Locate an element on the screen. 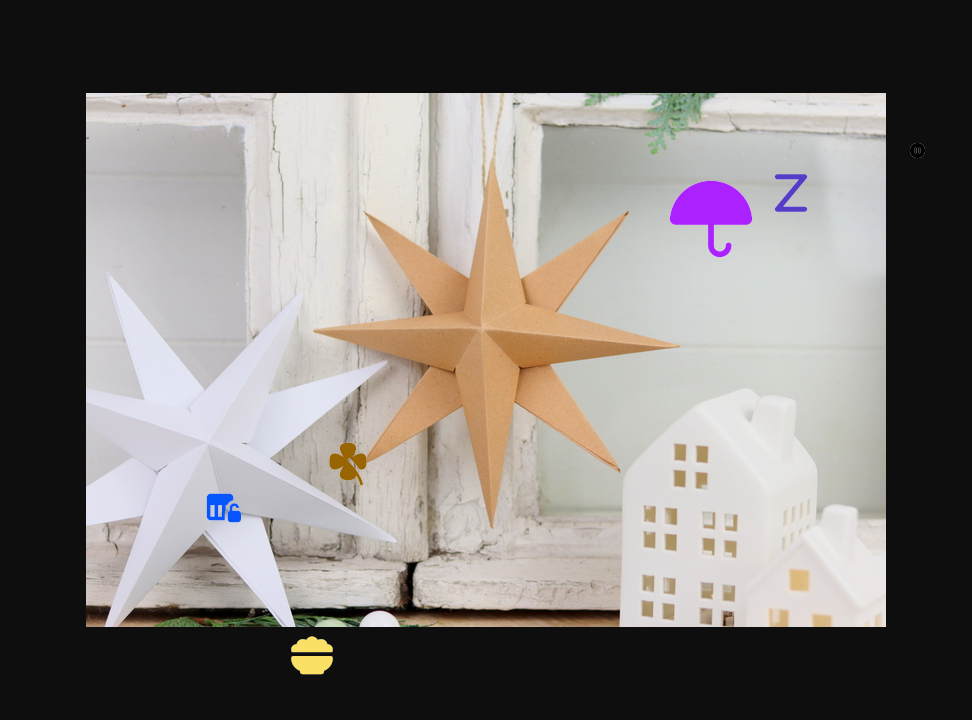  indicates a lucky or bonus reward is located at coordinates (348, 463).